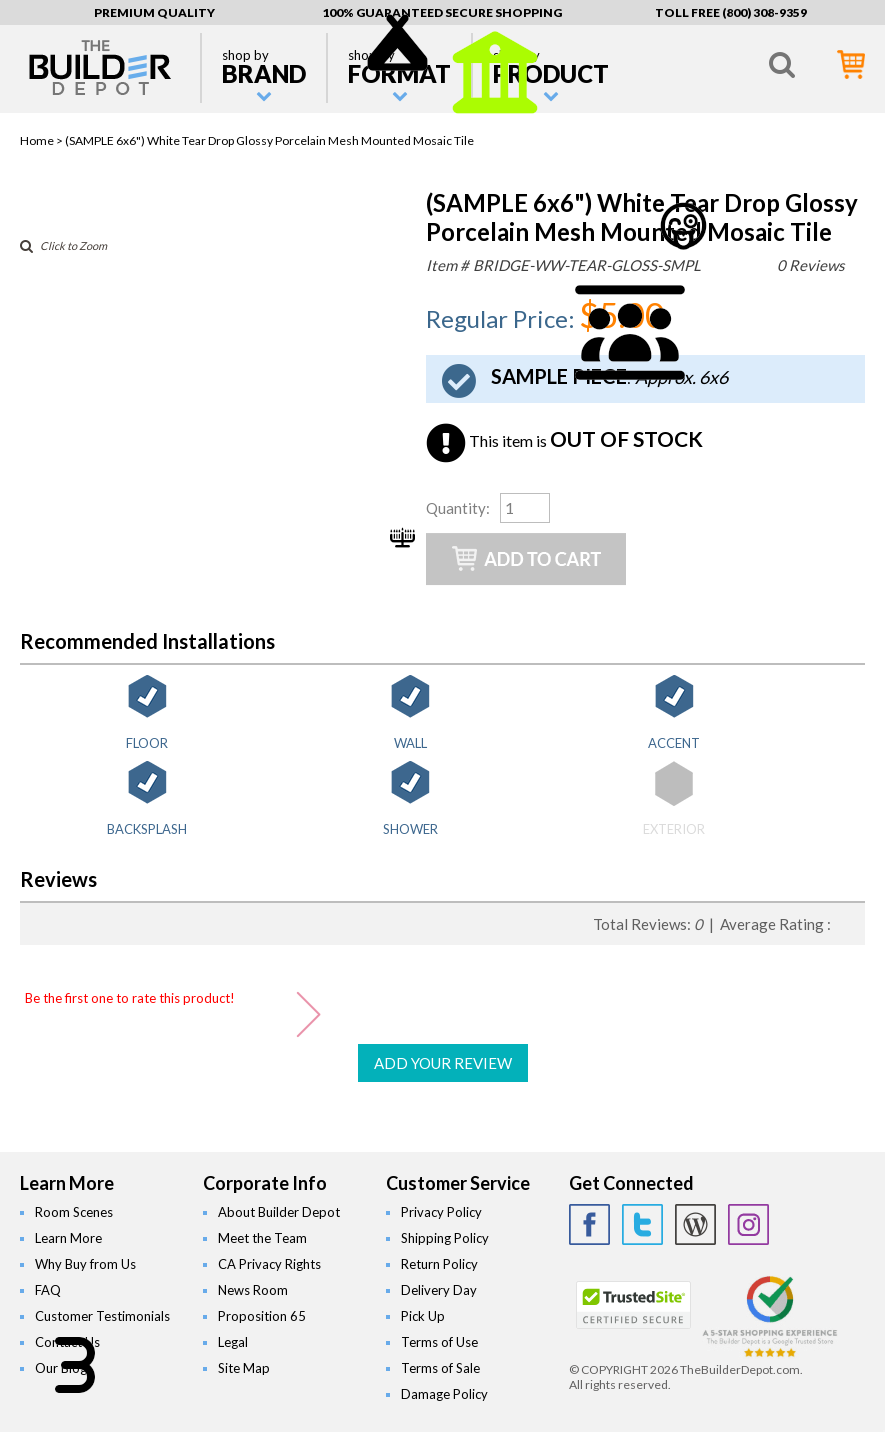 The width and height of the screenshot is (885, 1432). Describe the element at coordinates (75, 1365) in the screenshot. I see `indicates the number 3 in a list or count` at that location.